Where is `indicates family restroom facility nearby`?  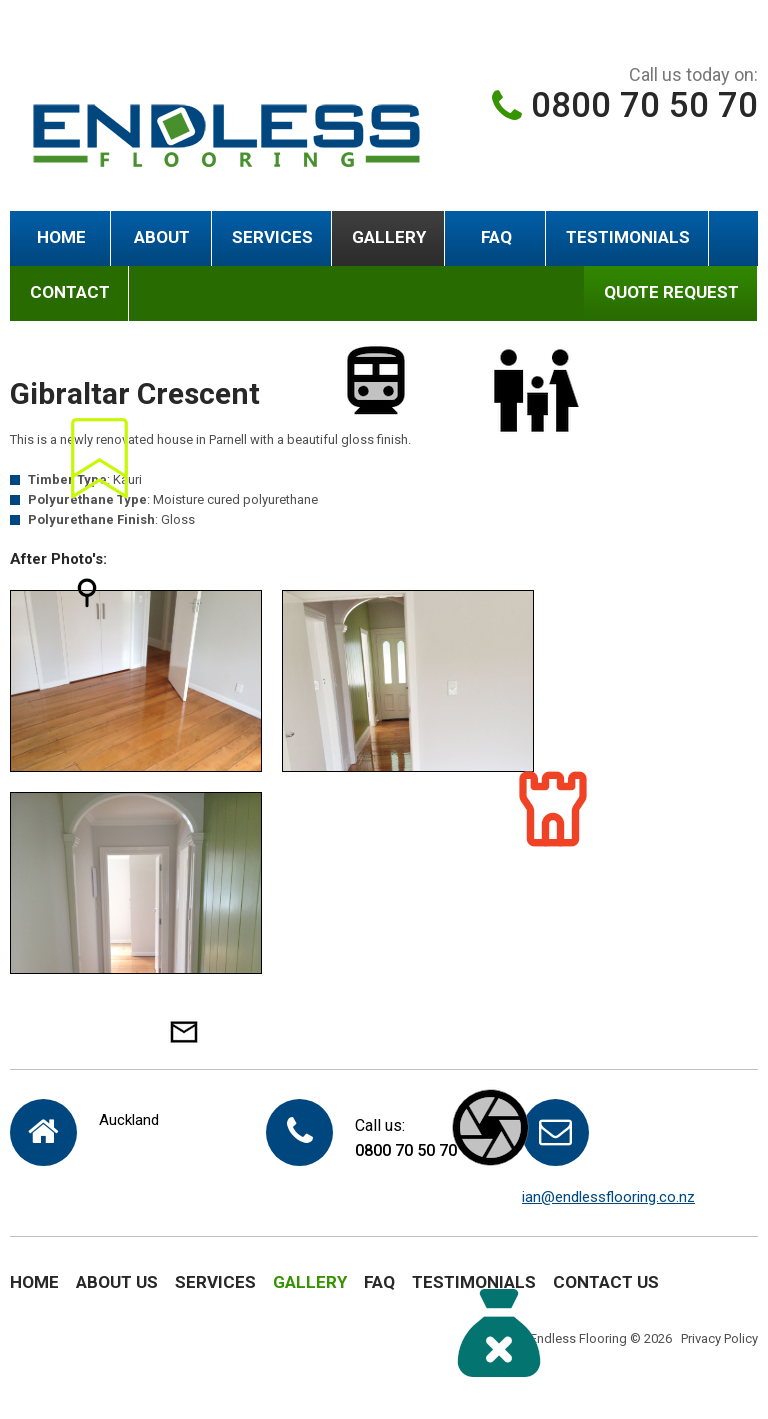
indicates family restroom facility nearby is located at coordinates (535, 390).